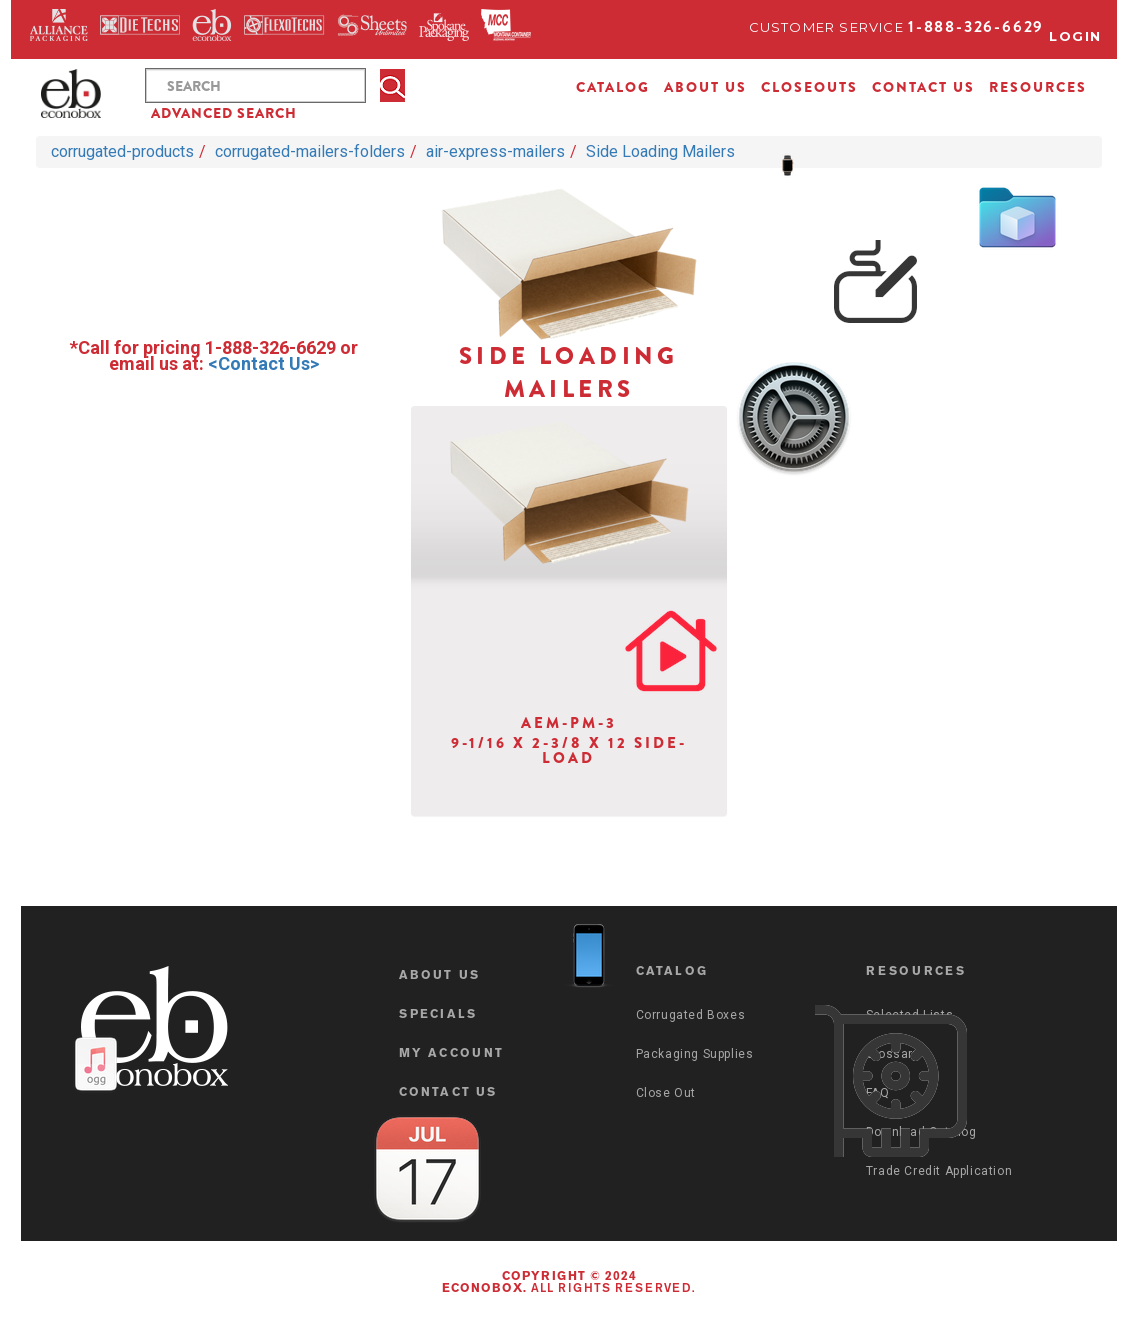  What do you see at coordinates (891, 1081) in the screenshot?
I see `view graphics card information` at bounding box center [891, 1081].